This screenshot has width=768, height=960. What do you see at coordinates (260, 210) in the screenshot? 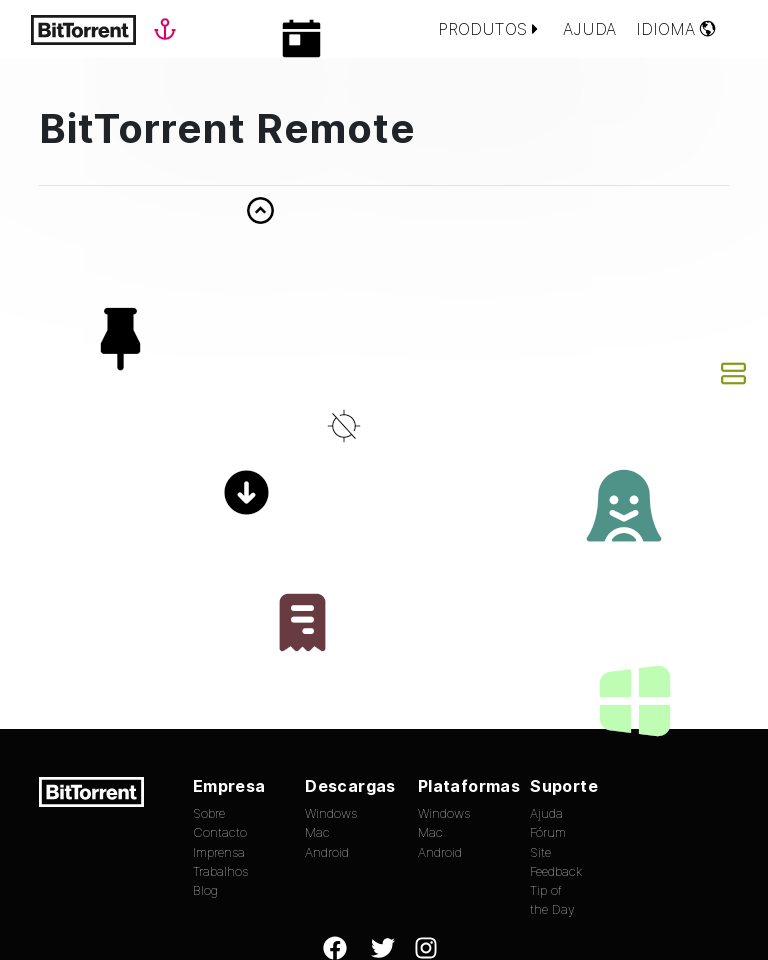
I see `scroll up or return to top of page` at bounding box center [260, 210].